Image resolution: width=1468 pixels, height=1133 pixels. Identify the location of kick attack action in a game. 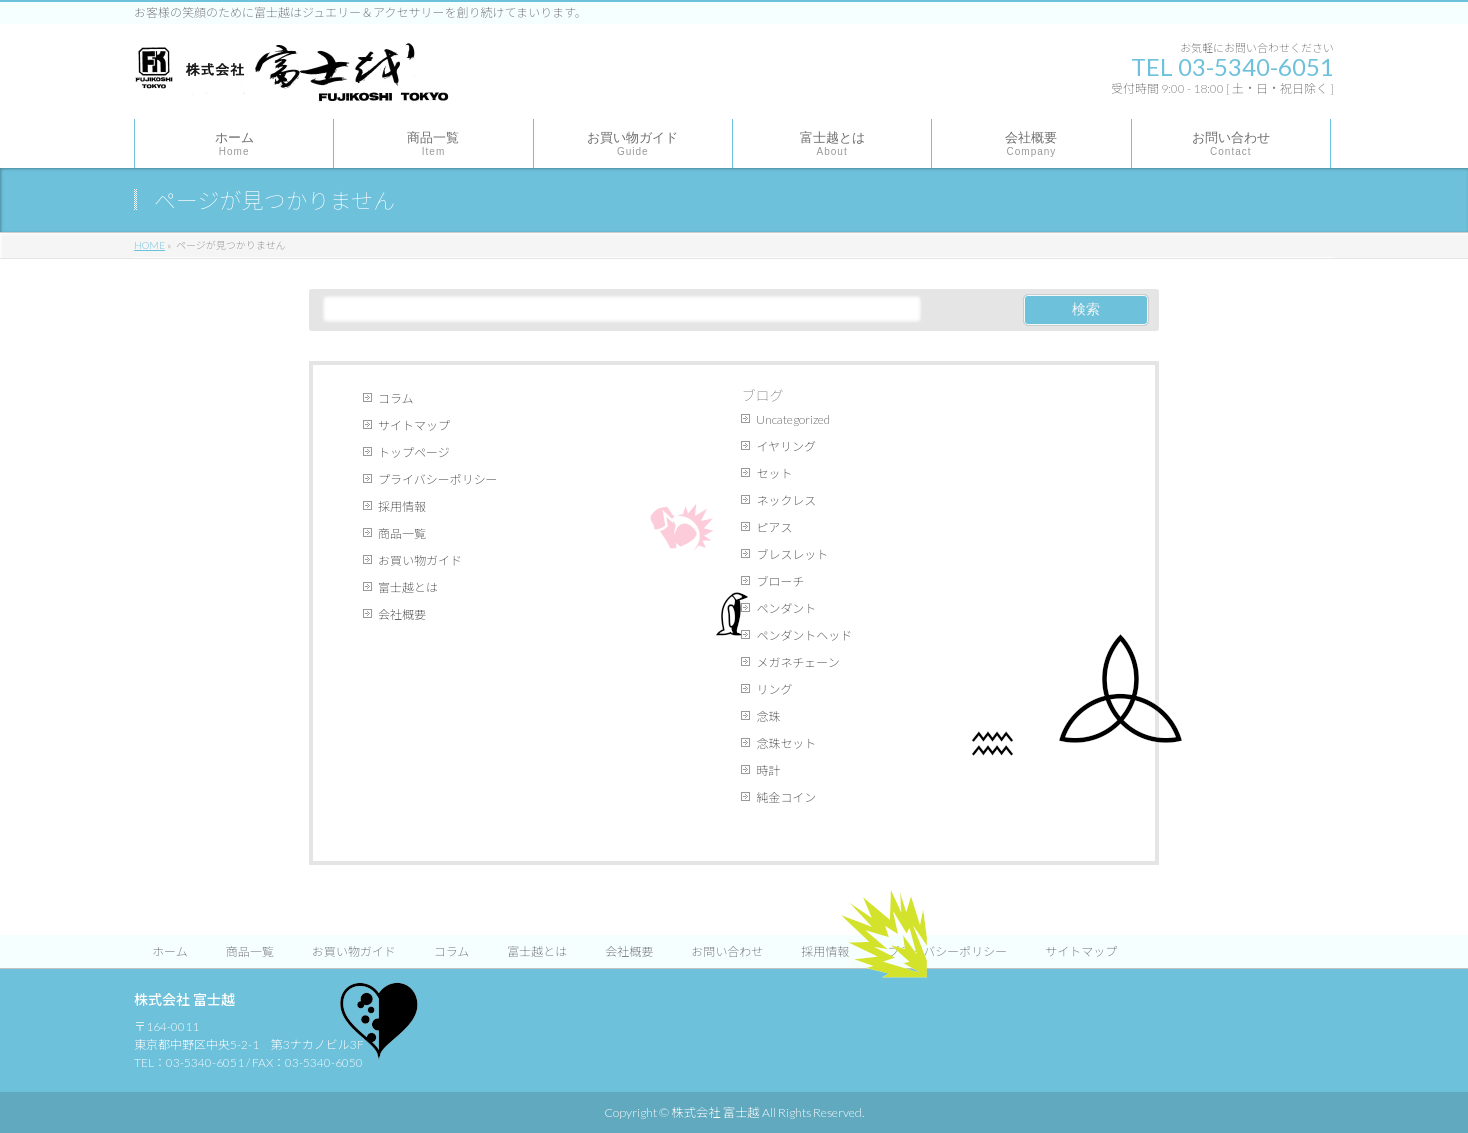
(682, 527).